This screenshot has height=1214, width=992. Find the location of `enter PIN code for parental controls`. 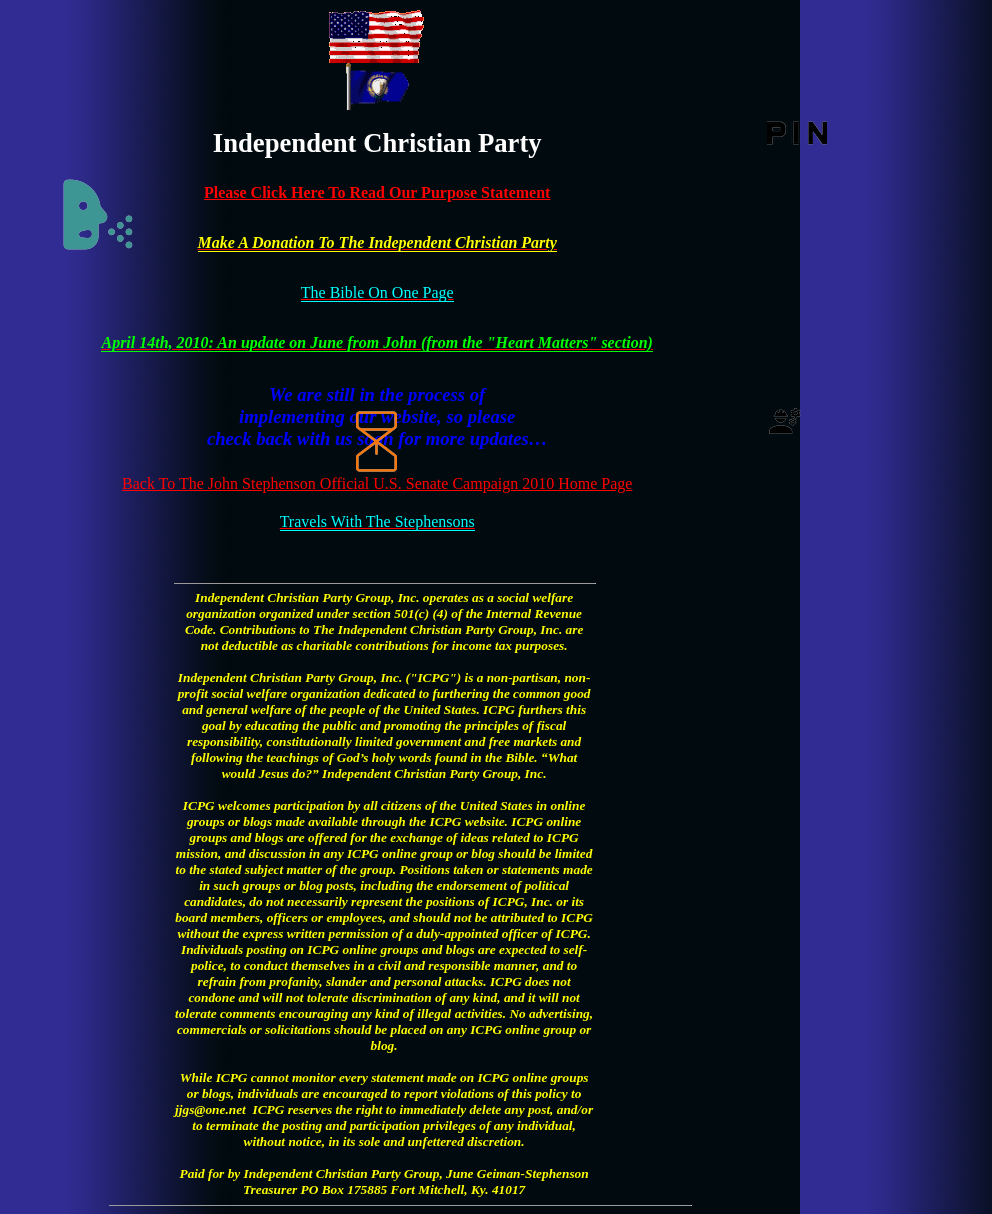

enter PIN code for parental controls is located at coordinates (797, 133).